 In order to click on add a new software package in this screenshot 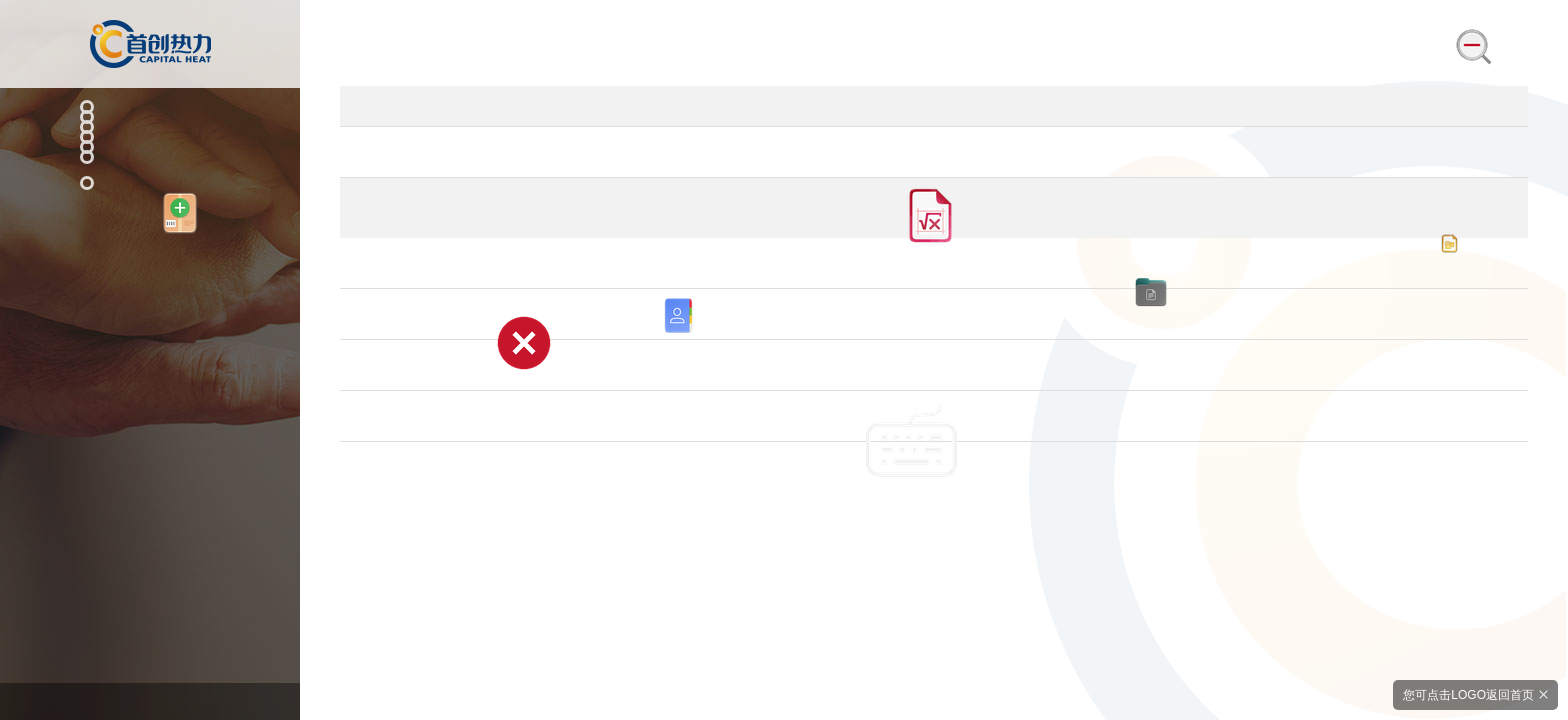, I will do `click(180, 213)`.